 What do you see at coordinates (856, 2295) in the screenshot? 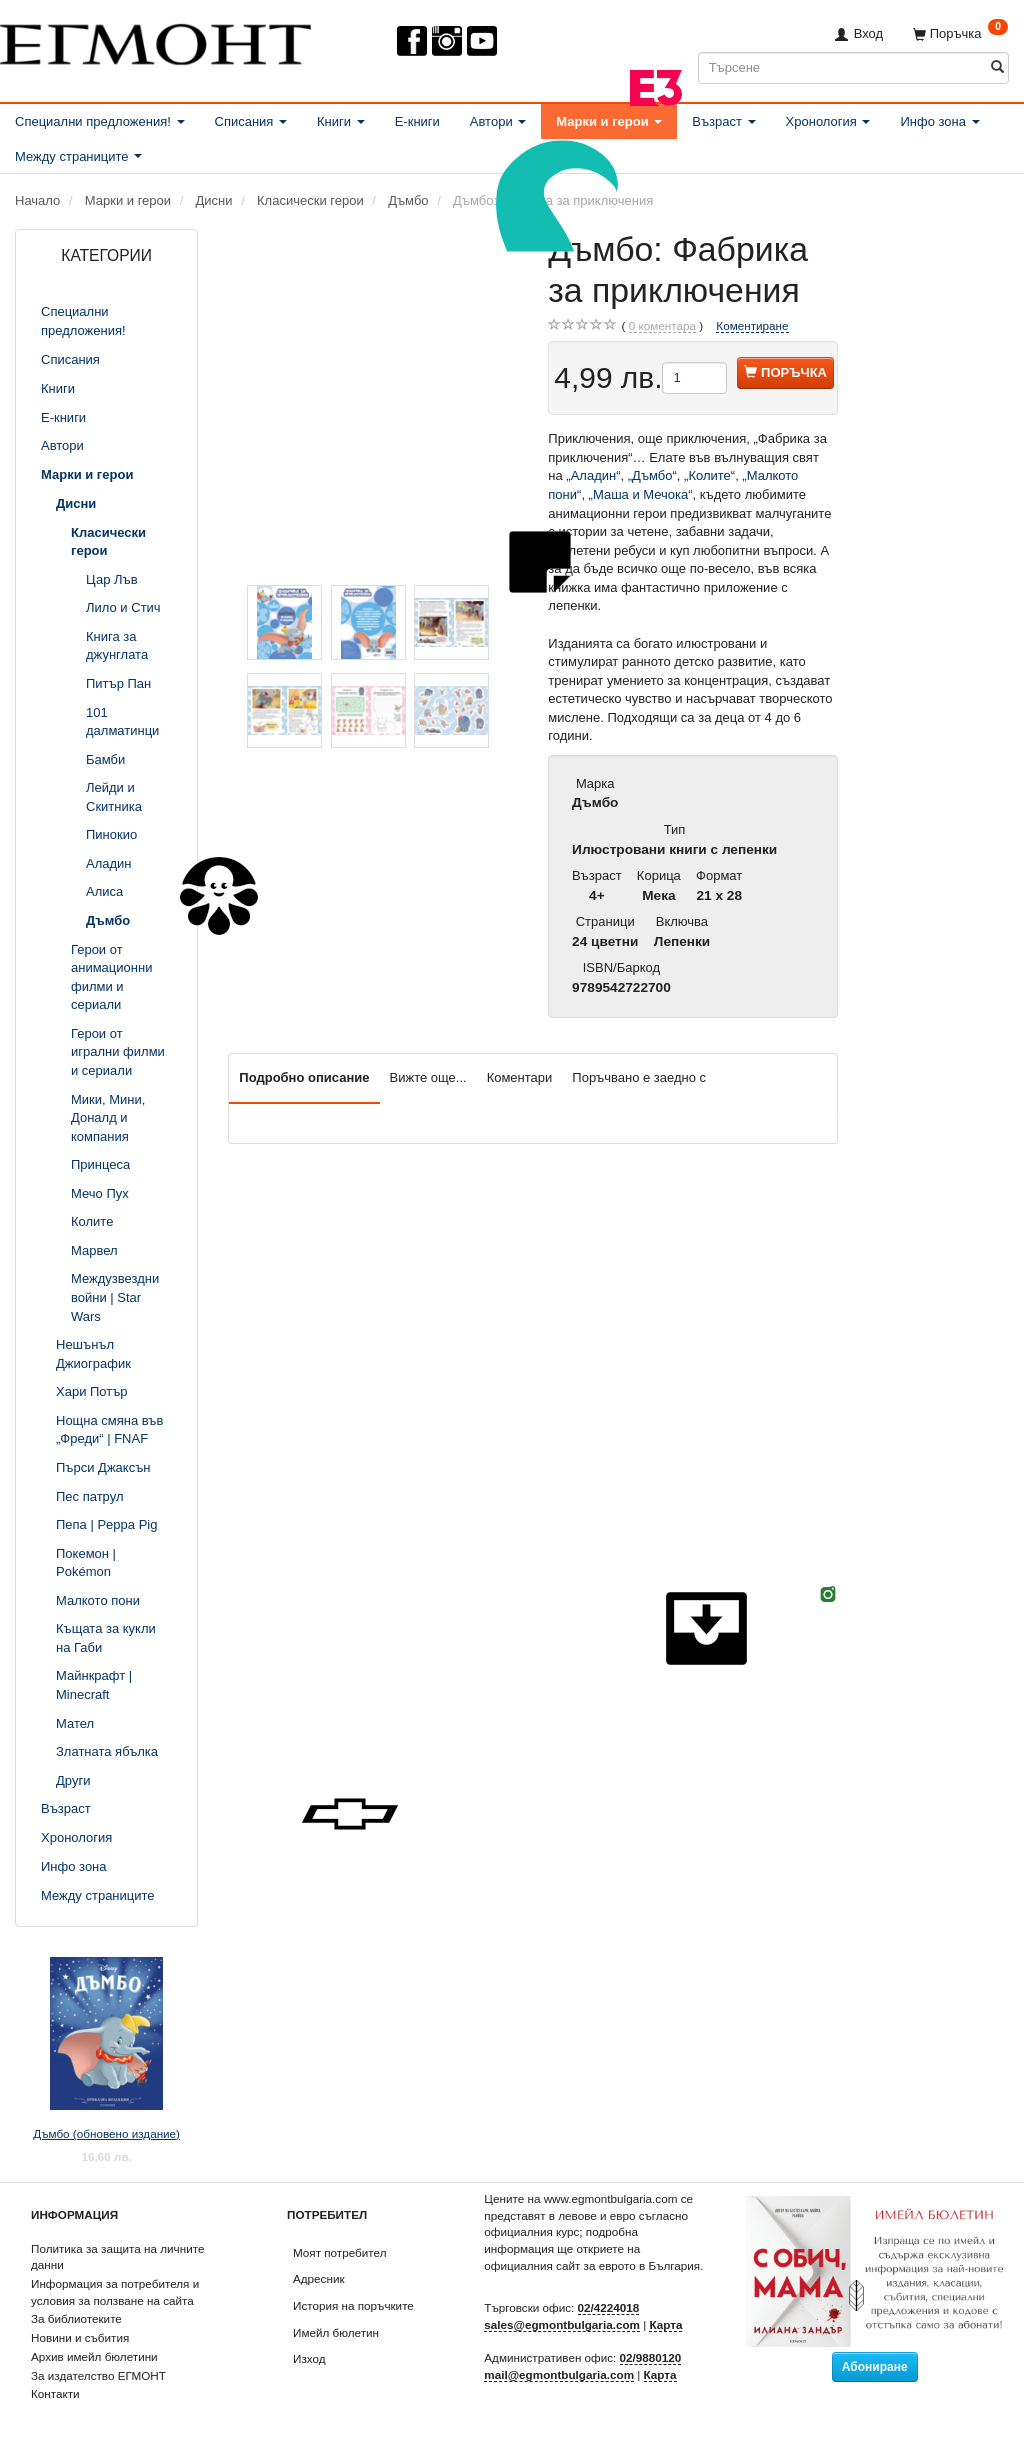
I see `folium mapping library logo` at bounding box center [856, 2295].